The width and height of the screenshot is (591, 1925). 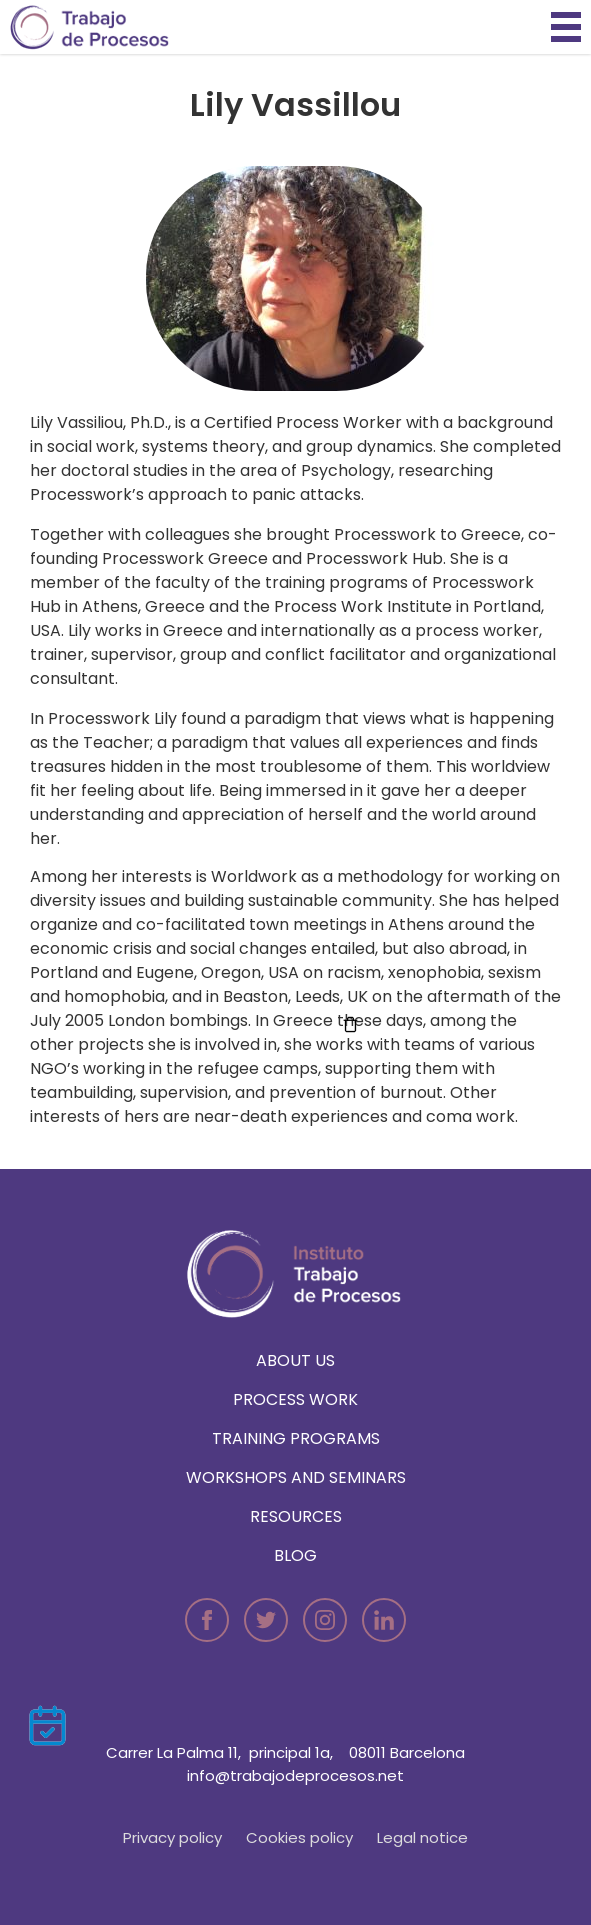 What do you see at coordinates (47, 1725) in the screenshot?
I see `confirm or complete a scheduled event` at bounding box center [47, 1725].